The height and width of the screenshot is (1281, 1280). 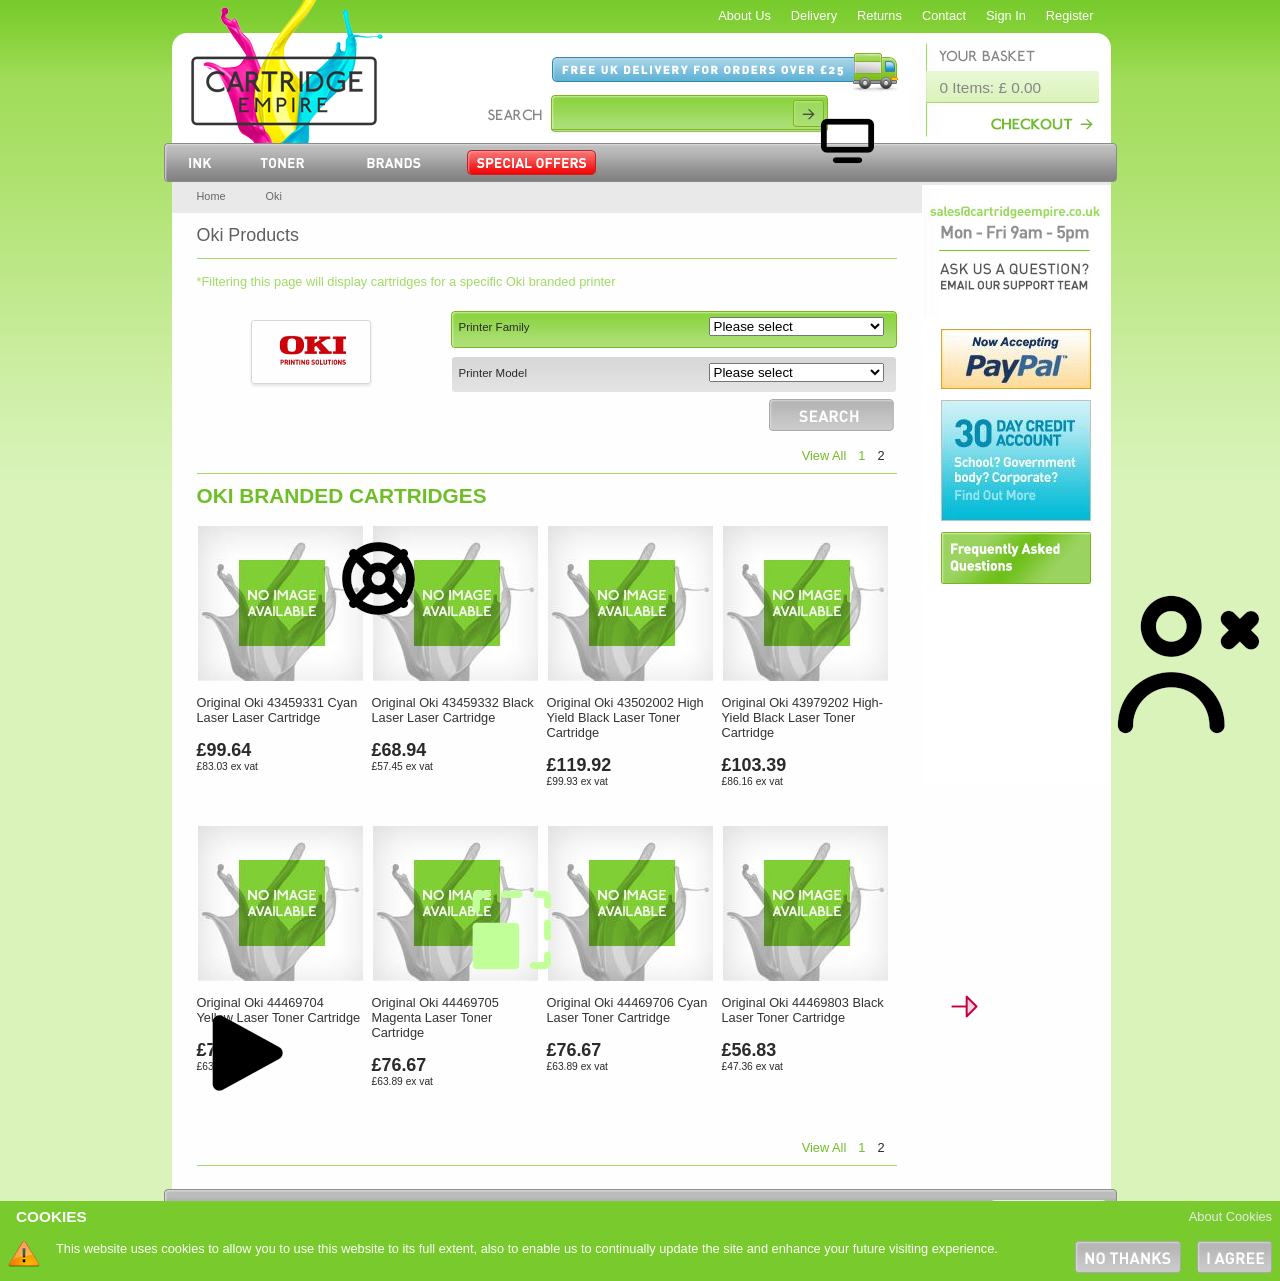 What do you see at coordinates (512, 930) in the screenshot?
I see `resize an element or window` at bounding box center [512, 930].